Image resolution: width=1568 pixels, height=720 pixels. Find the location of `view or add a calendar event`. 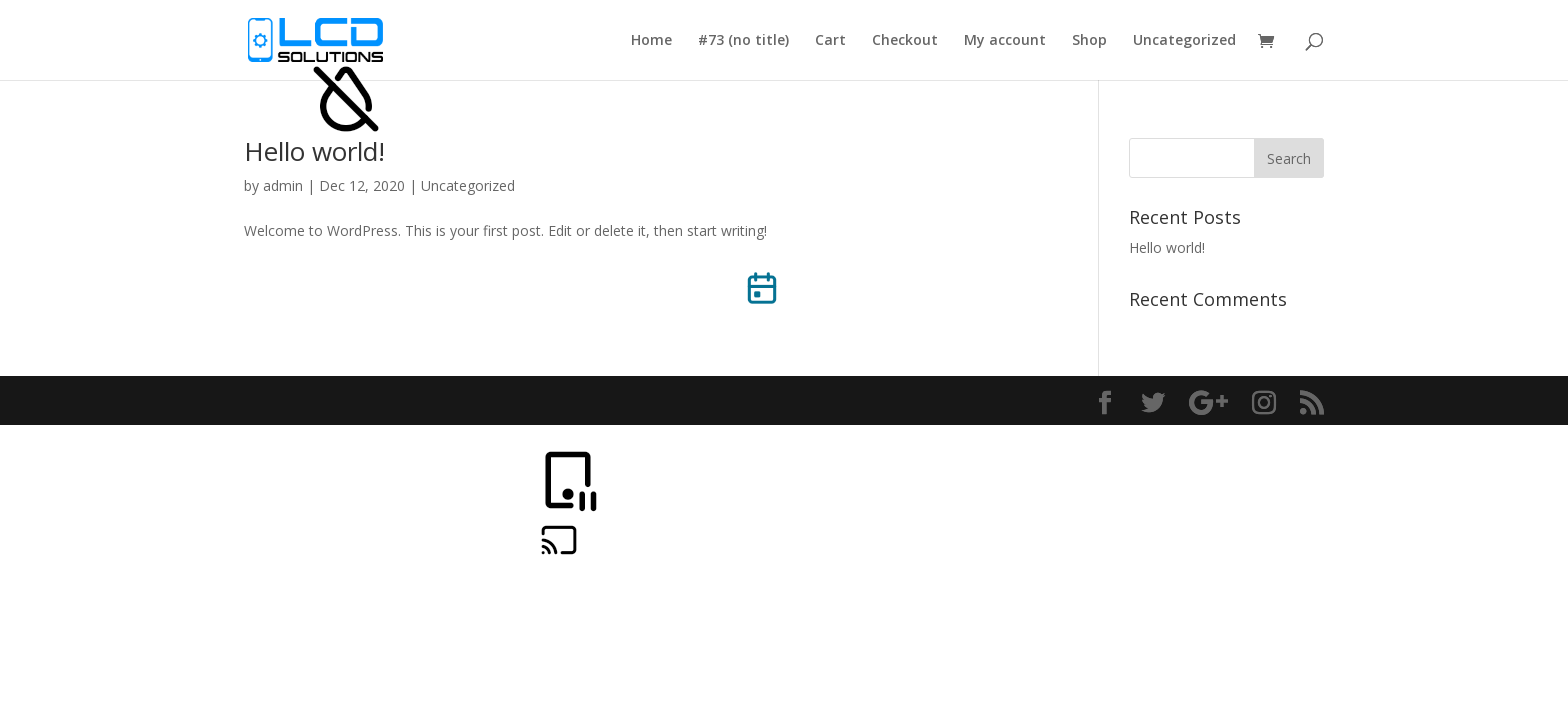

view or add a calendar event is located at coordinates (762, 288).